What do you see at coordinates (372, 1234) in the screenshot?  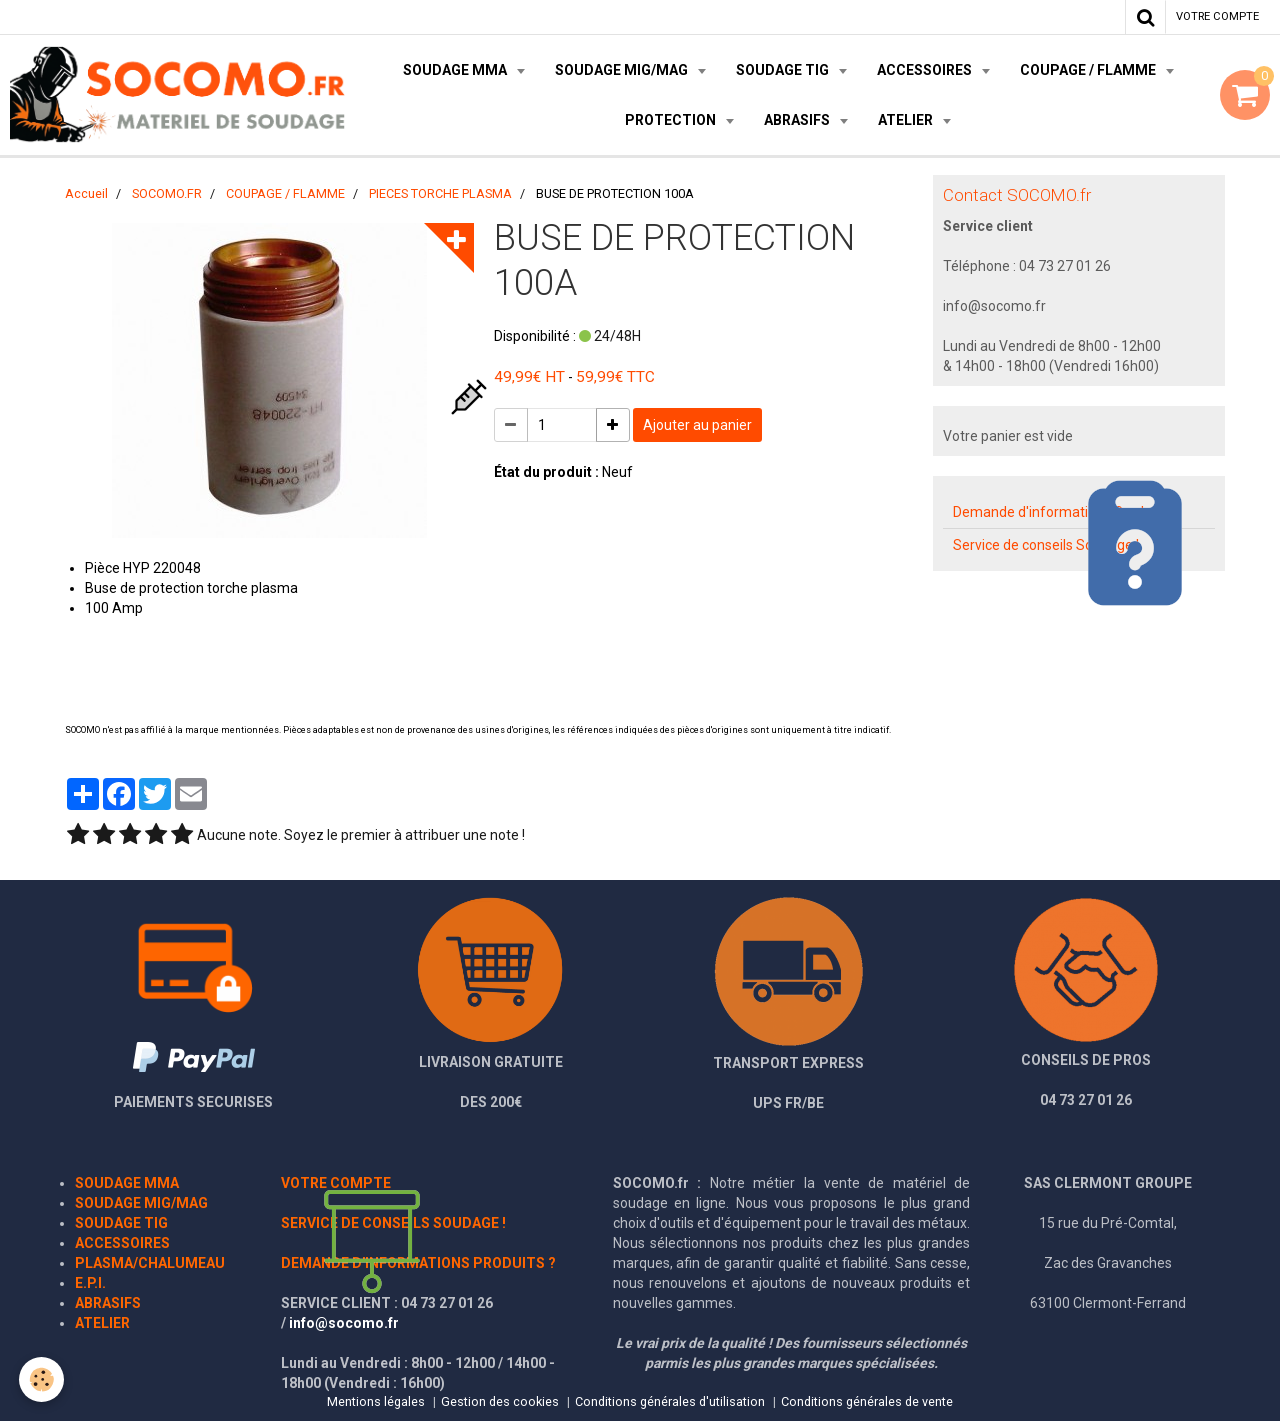 I see `start a presentation` at bounding box center [372, 1234].